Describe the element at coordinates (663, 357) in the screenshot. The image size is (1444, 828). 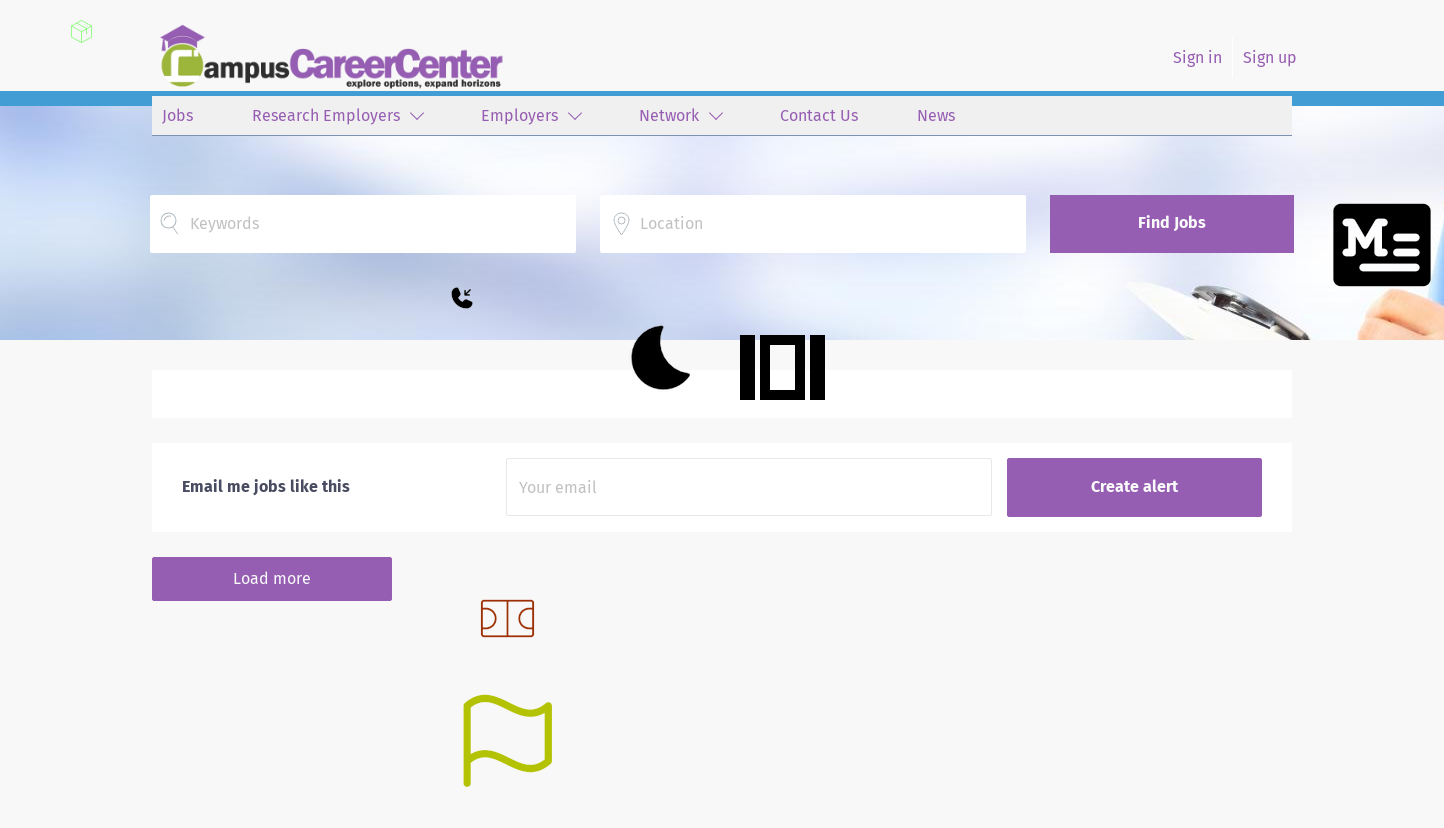
I see `enable bedtime or sleep mode` at that location.